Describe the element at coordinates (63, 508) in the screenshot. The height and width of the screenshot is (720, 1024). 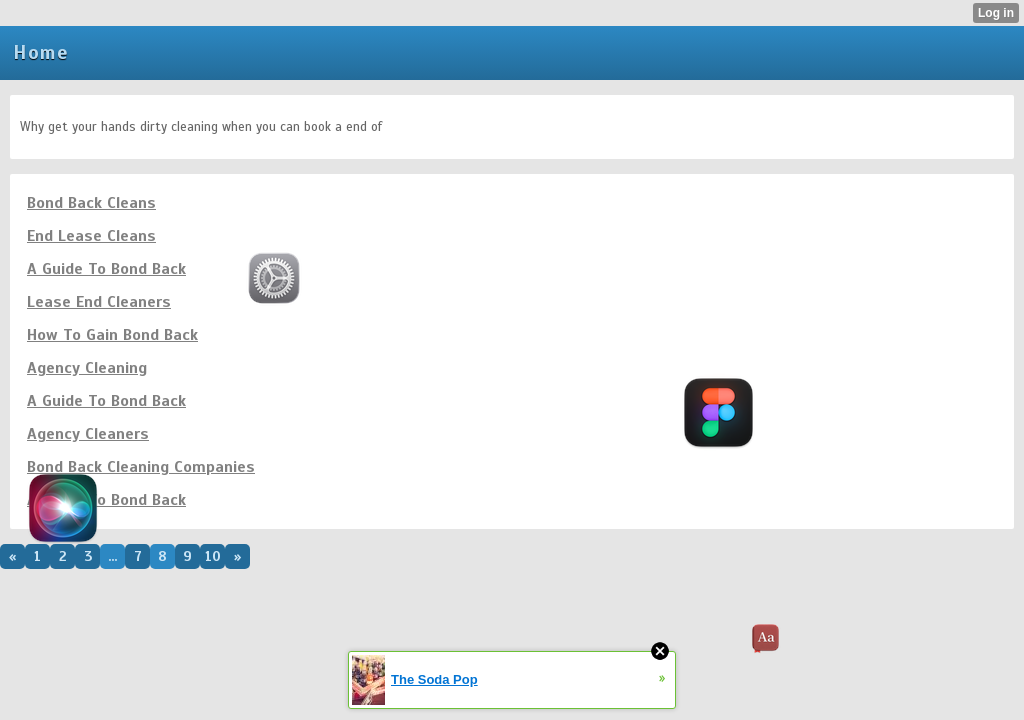
I see `activate Siri voice assistant` at that location.